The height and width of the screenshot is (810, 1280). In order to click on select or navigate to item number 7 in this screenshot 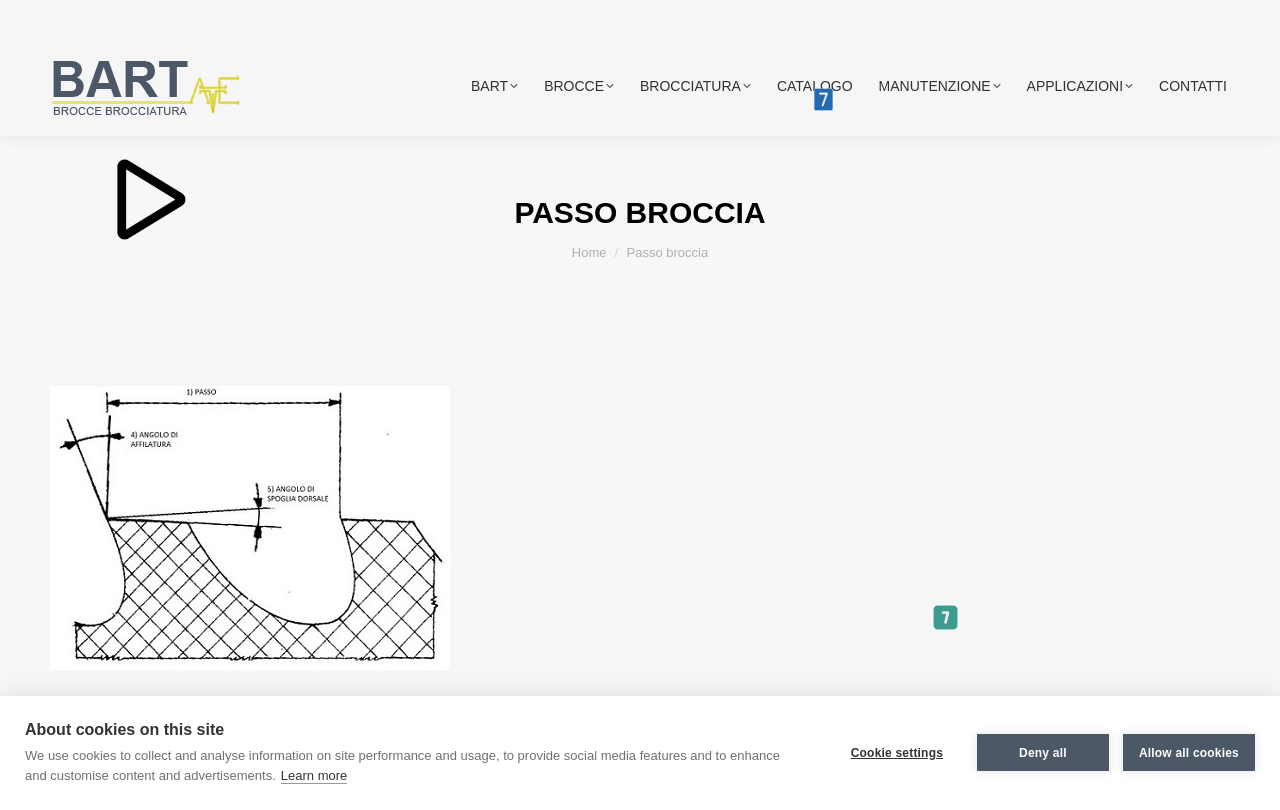, I will do `click(945, 617)`.